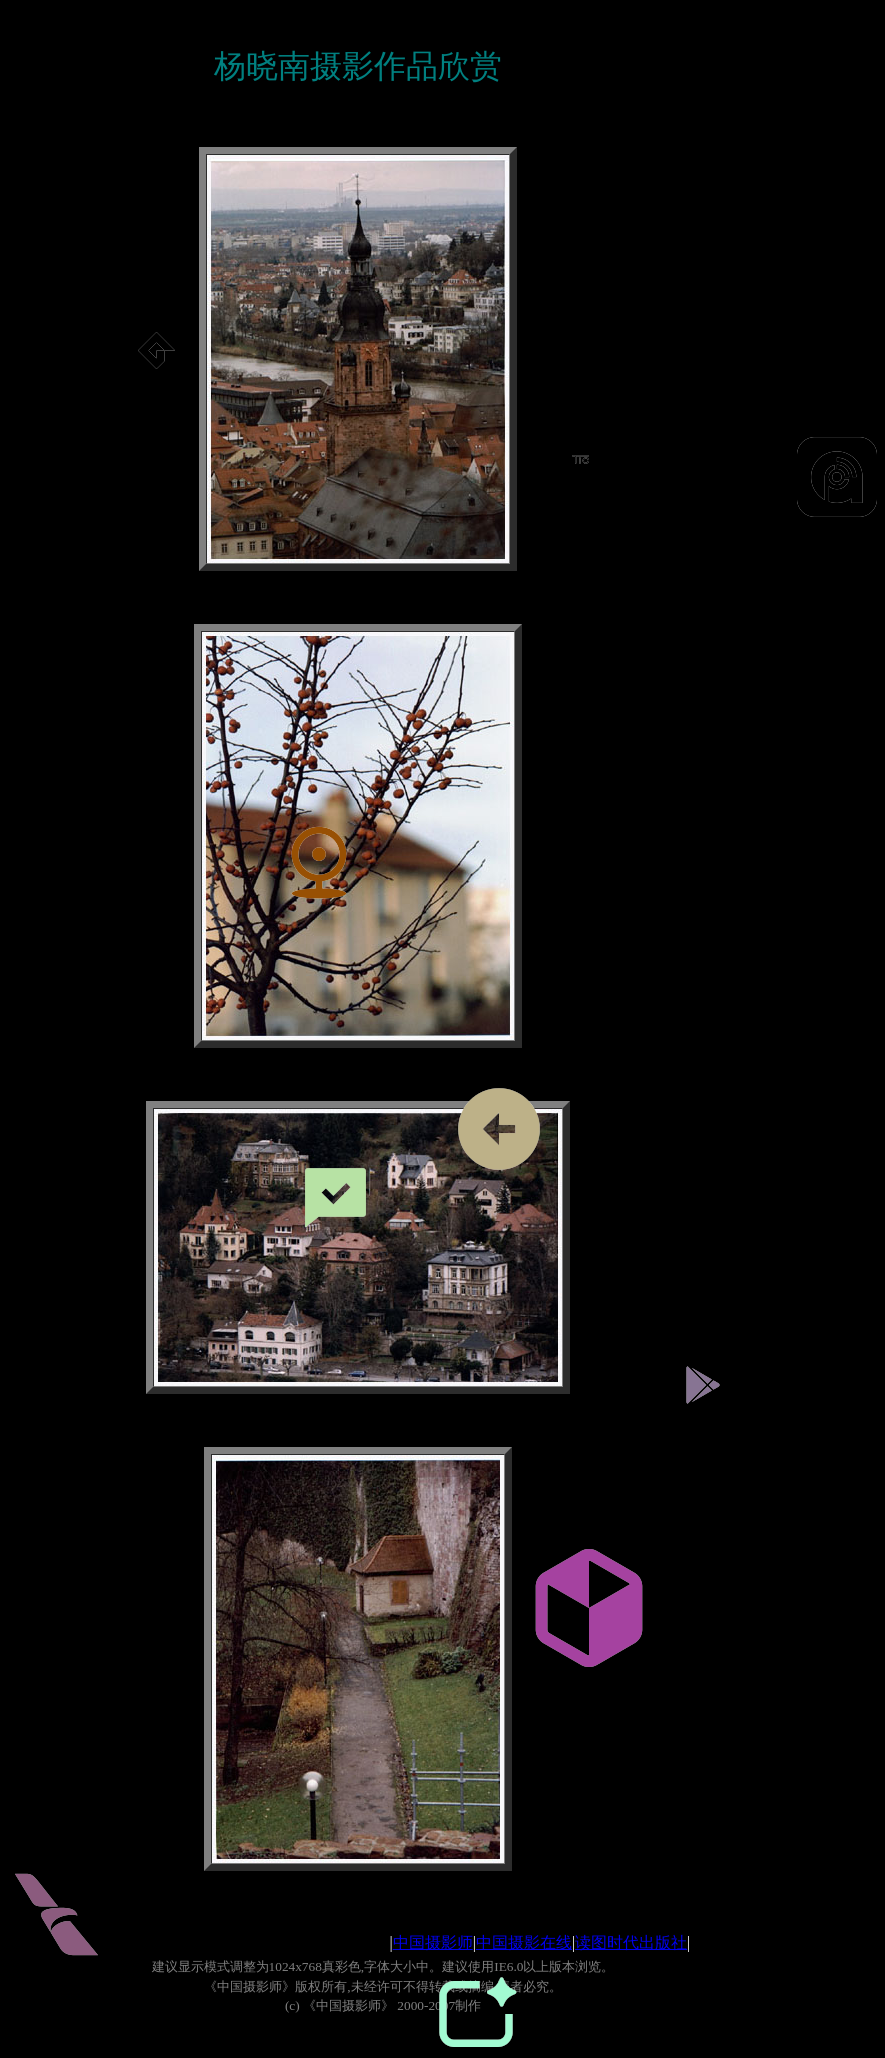 The width and height of the screenshot is (885, 2058). I want to click on open Podcast Addict app, so click(837, 477).